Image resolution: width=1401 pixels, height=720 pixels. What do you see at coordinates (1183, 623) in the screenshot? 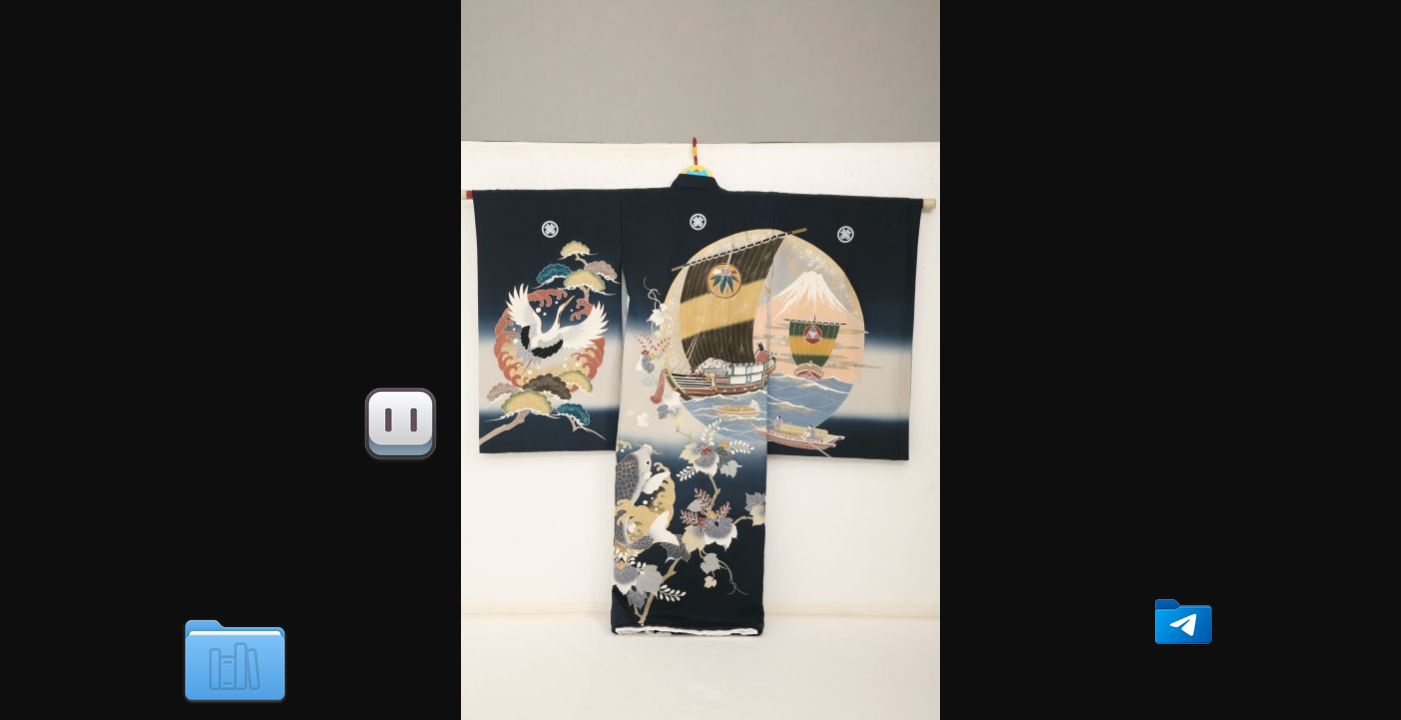
I see `open folder containing Telegram files` at bounding box center [1183, 623].